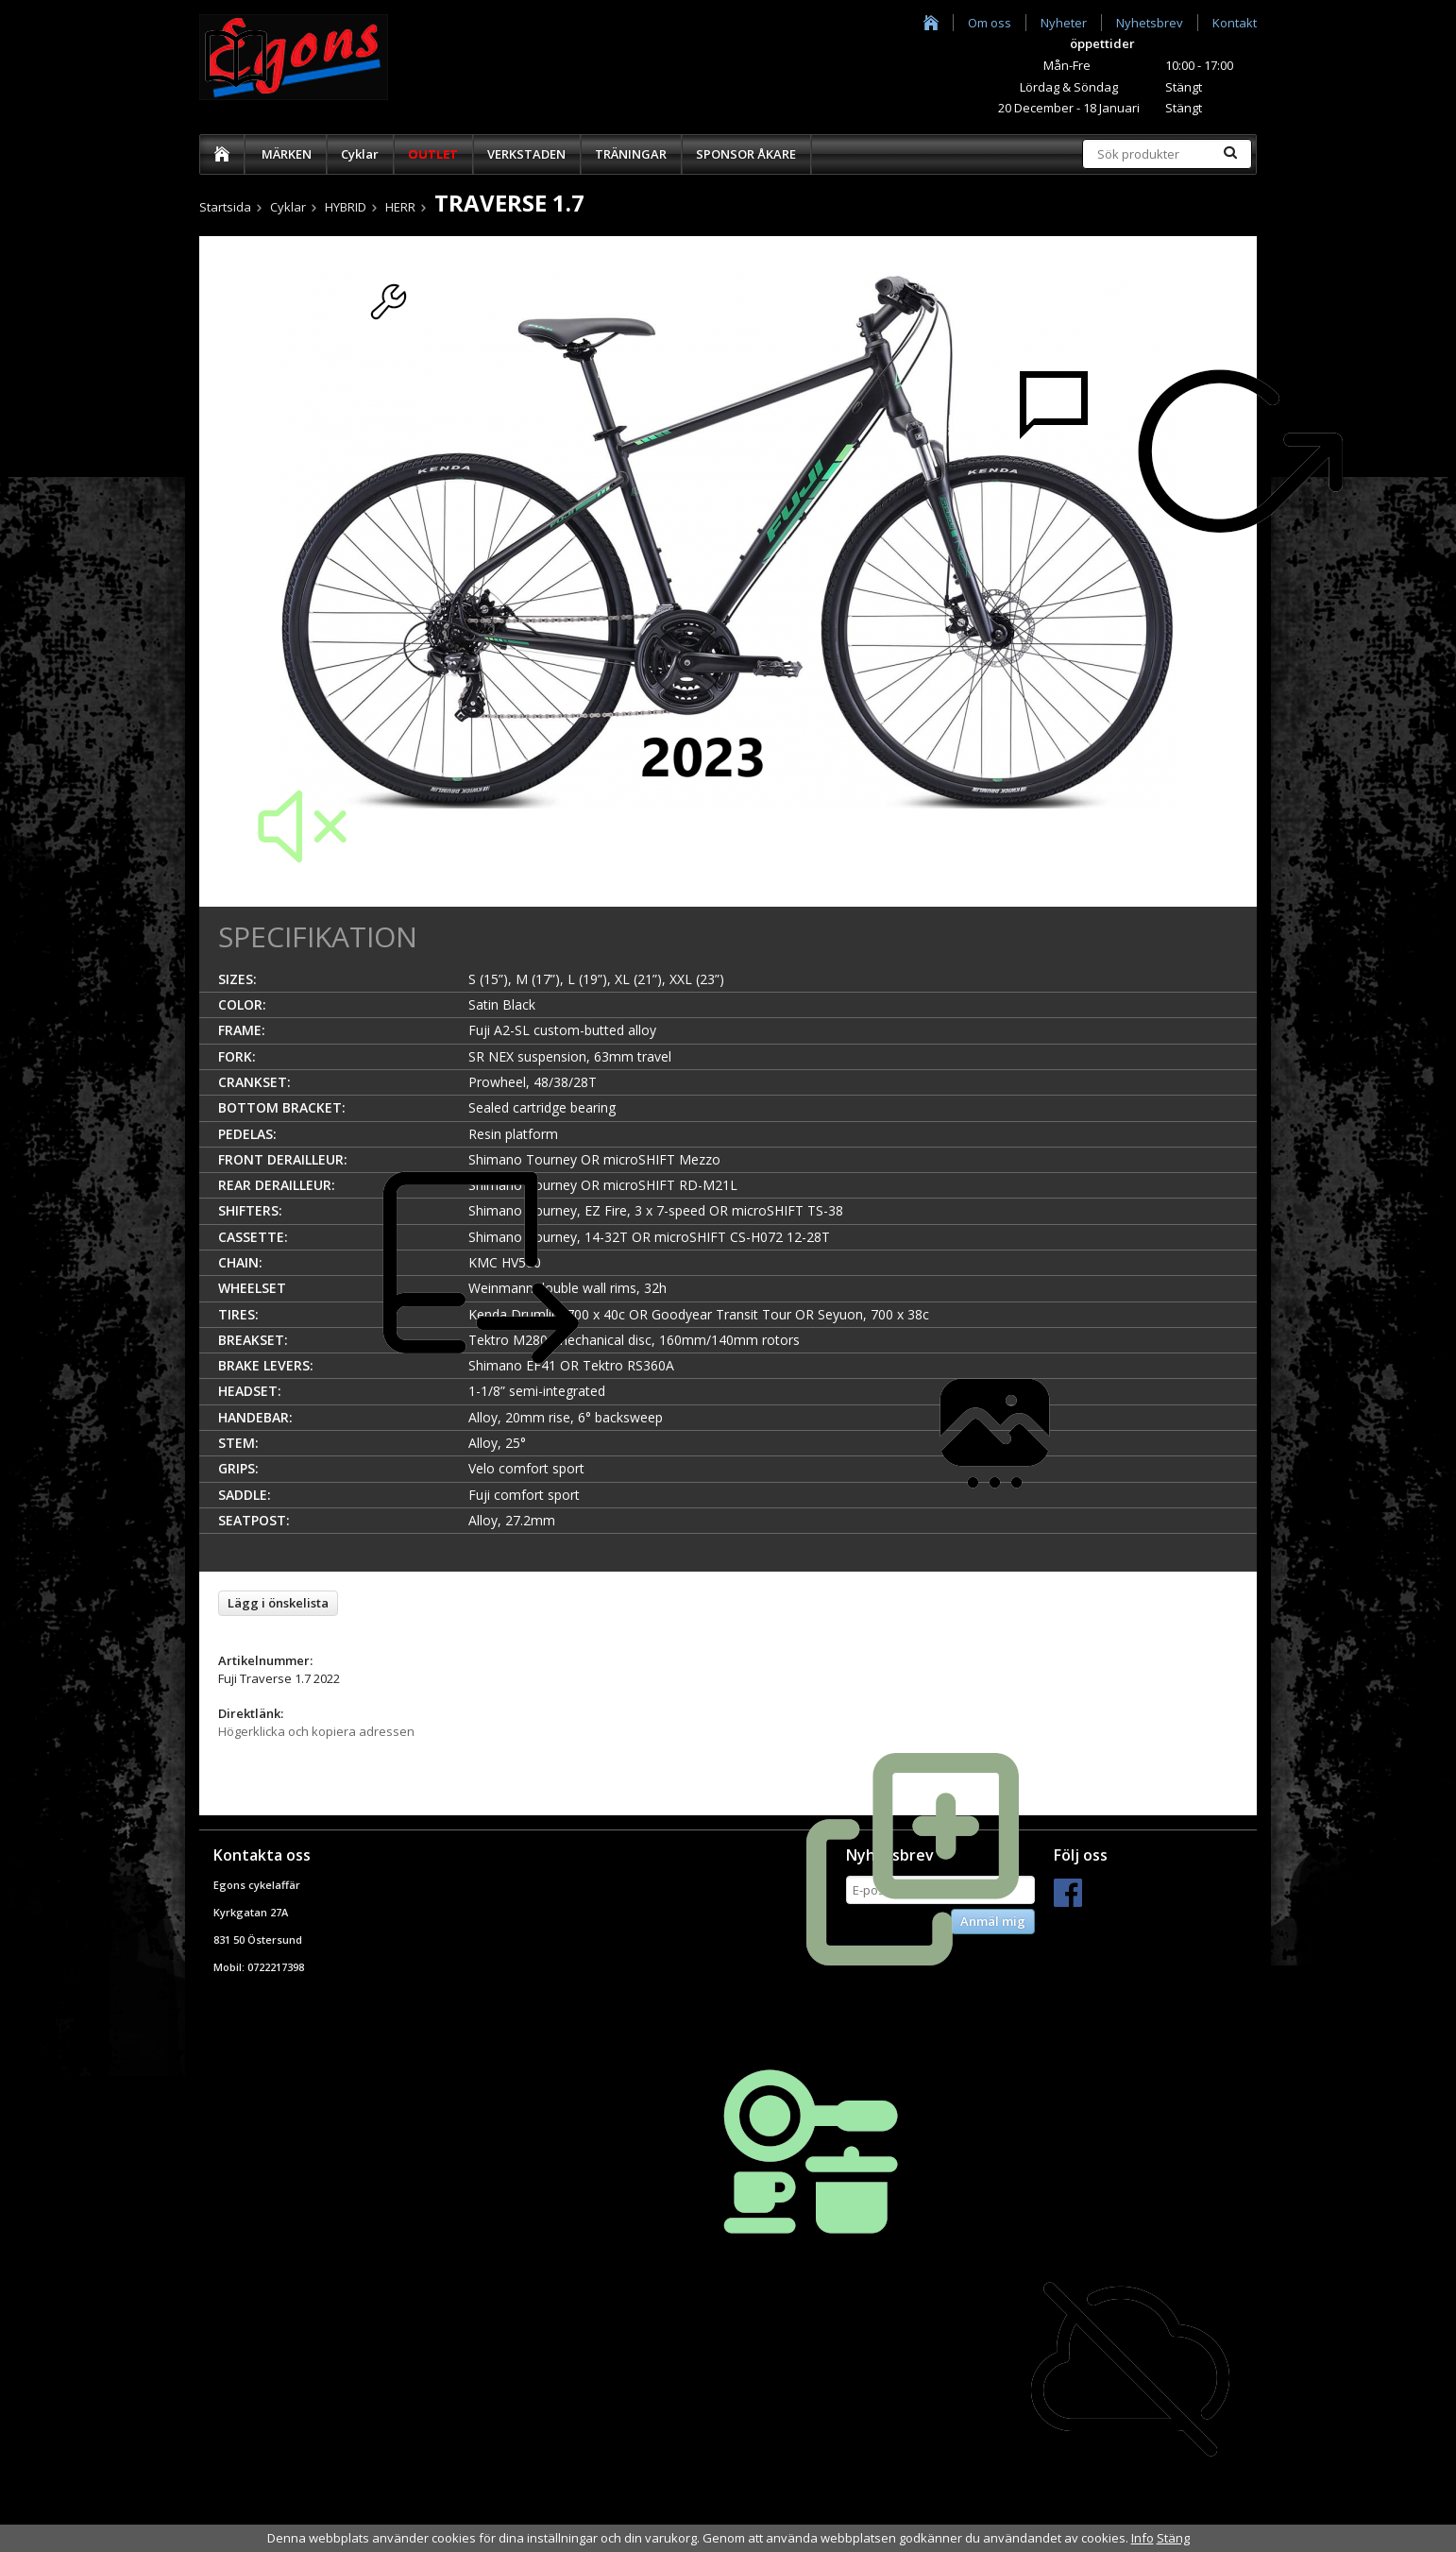 Image resolution: width=1456 pixels, height=2552 pixels. What do you see at coordinates (1130, 2365) in the screenshot?
I see `indicates cloud sync is unavailable` at bounding box center [1130, 2365].